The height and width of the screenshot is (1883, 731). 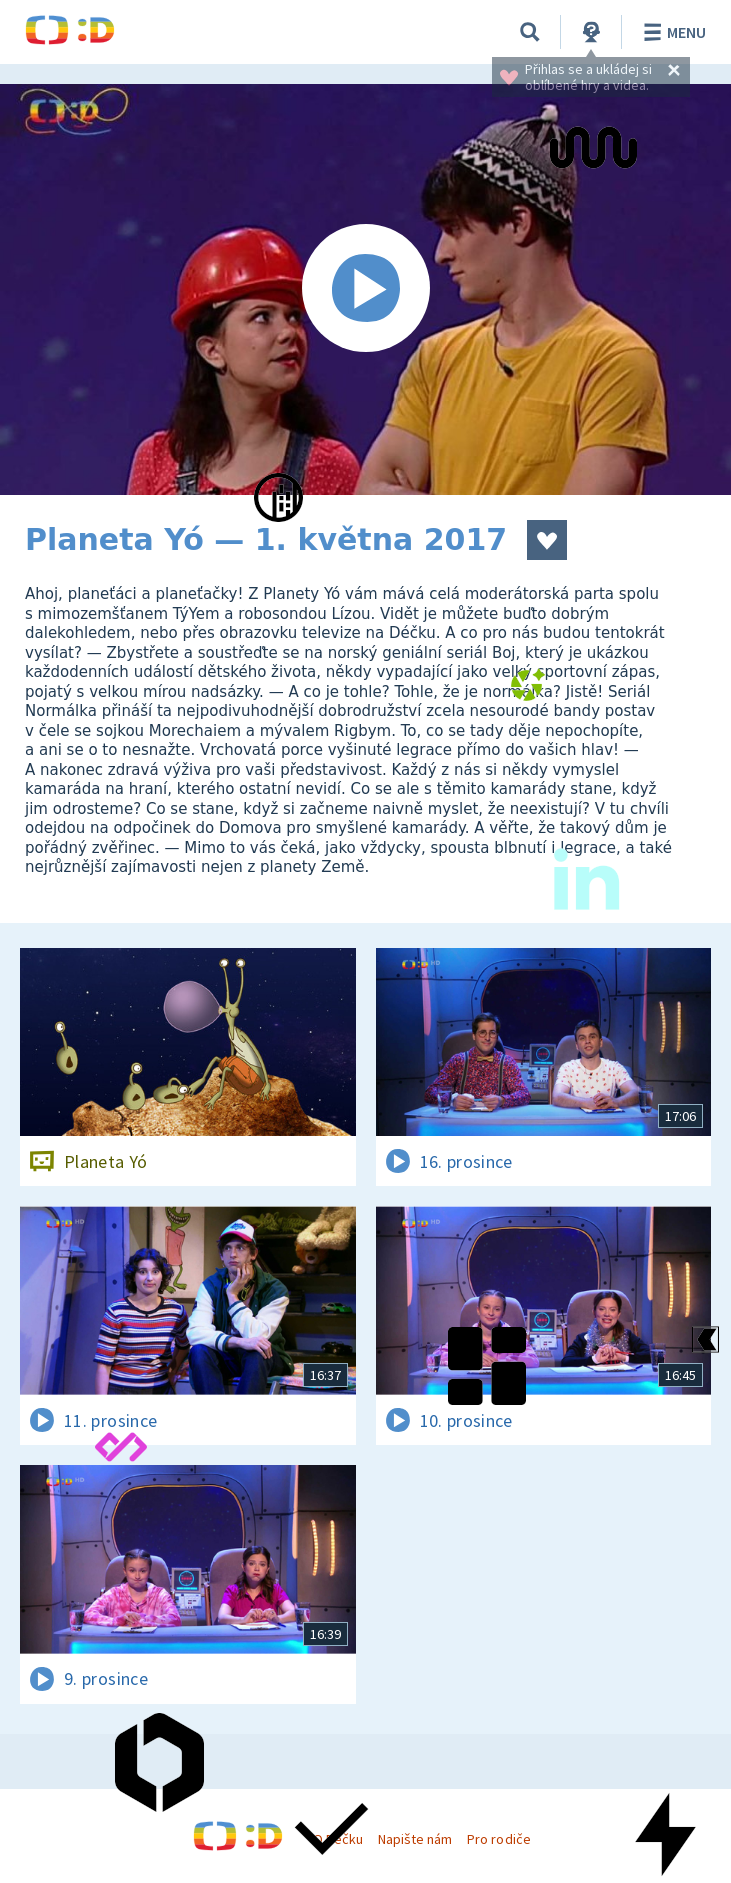 I want to click on opslevel logo, so click(x=159, y=1762).